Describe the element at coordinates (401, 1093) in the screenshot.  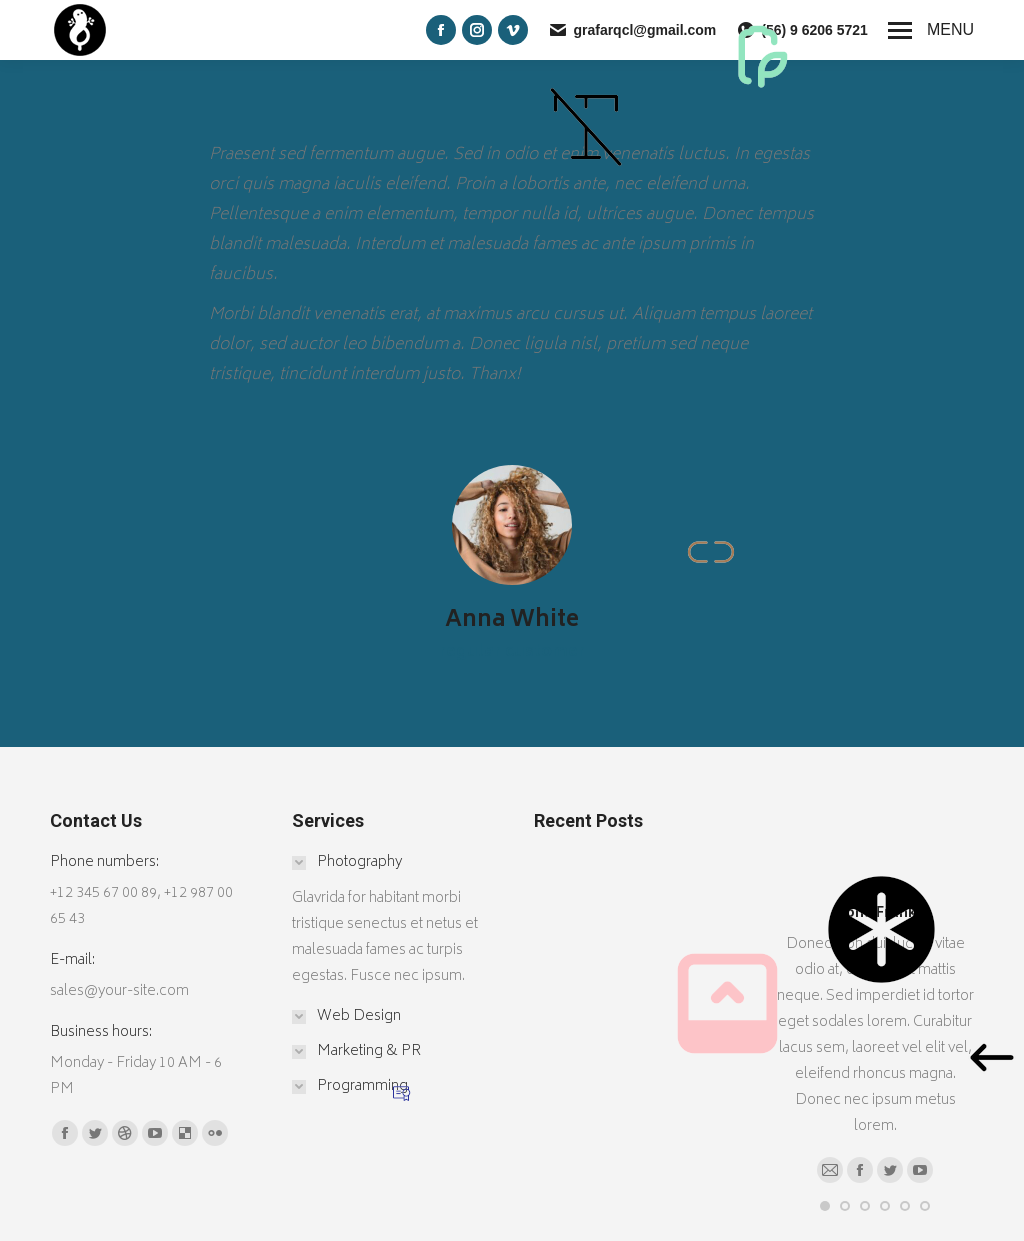
I see `view certificate or credential details` at that location.